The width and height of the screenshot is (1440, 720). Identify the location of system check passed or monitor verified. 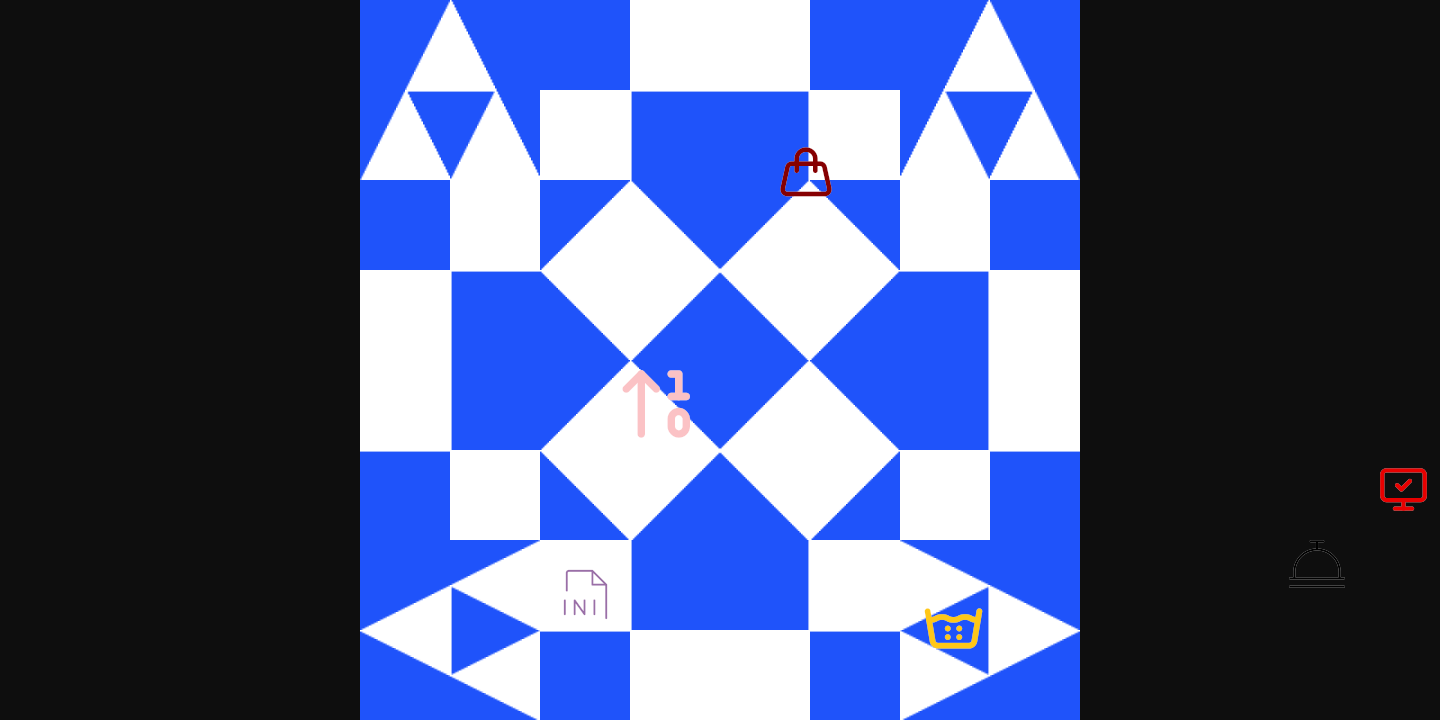
(1403, 489).